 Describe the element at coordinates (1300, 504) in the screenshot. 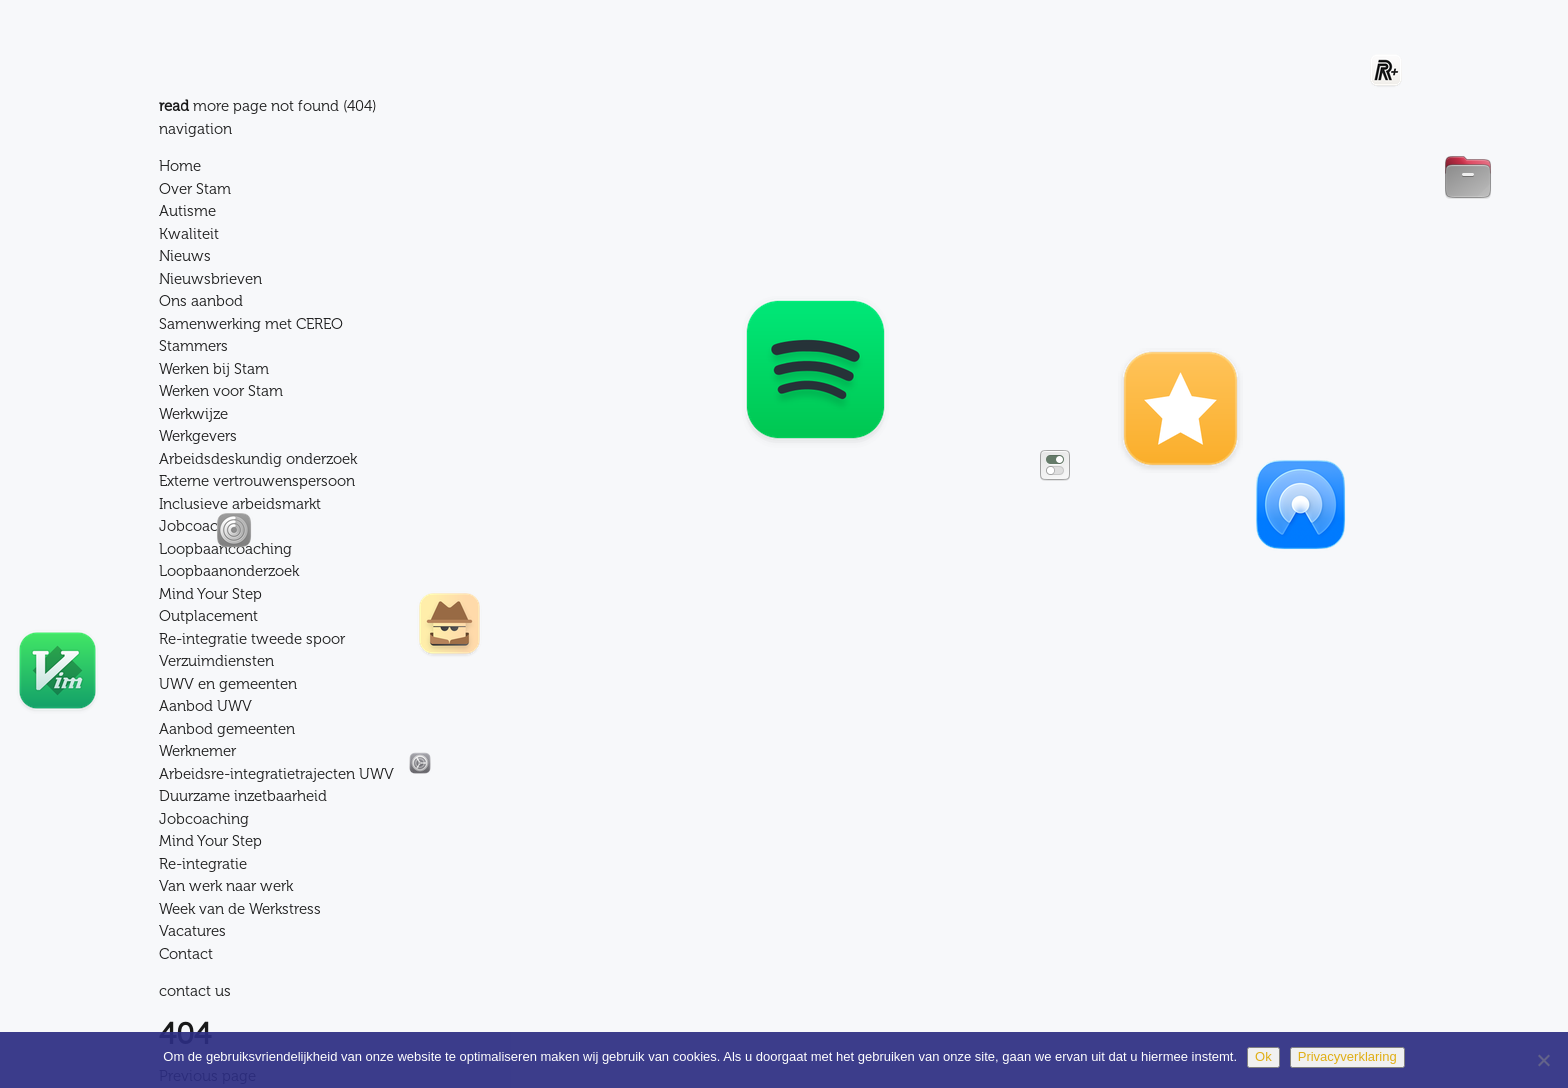

I see `open airdrop to share files with nearby devices` at that location.